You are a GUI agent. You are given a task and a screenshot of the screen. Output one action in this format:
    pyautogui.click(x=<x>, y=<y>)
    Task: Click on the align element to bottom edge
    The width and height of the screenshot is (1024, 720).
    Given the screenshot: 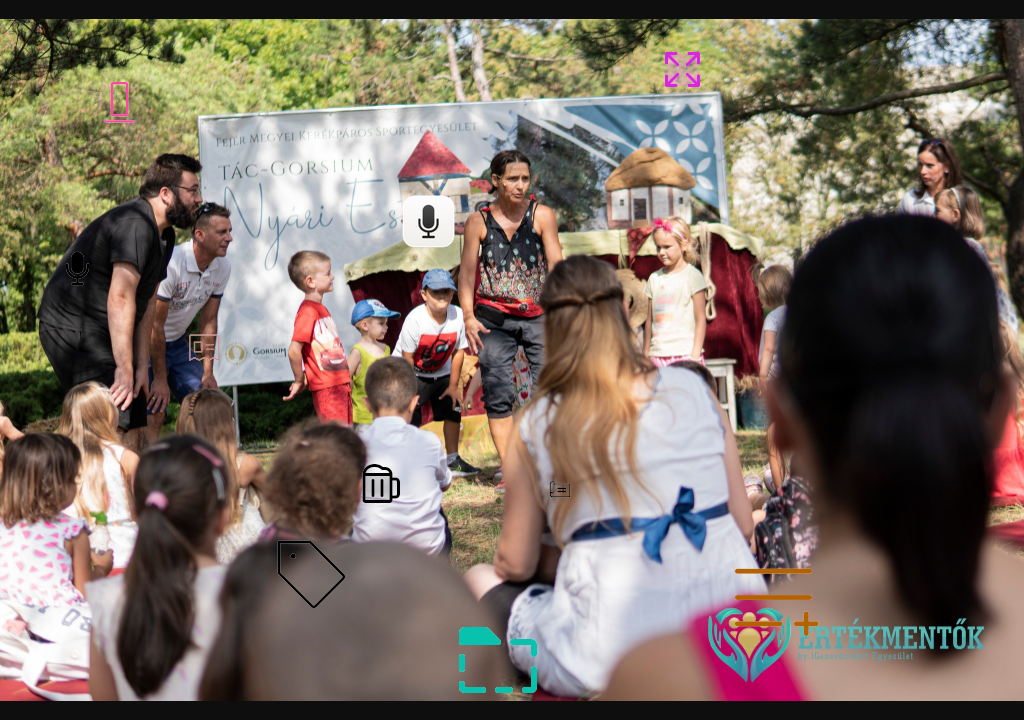 What is the action you would take?
    pyautogui.click(x=119, y=101)
    